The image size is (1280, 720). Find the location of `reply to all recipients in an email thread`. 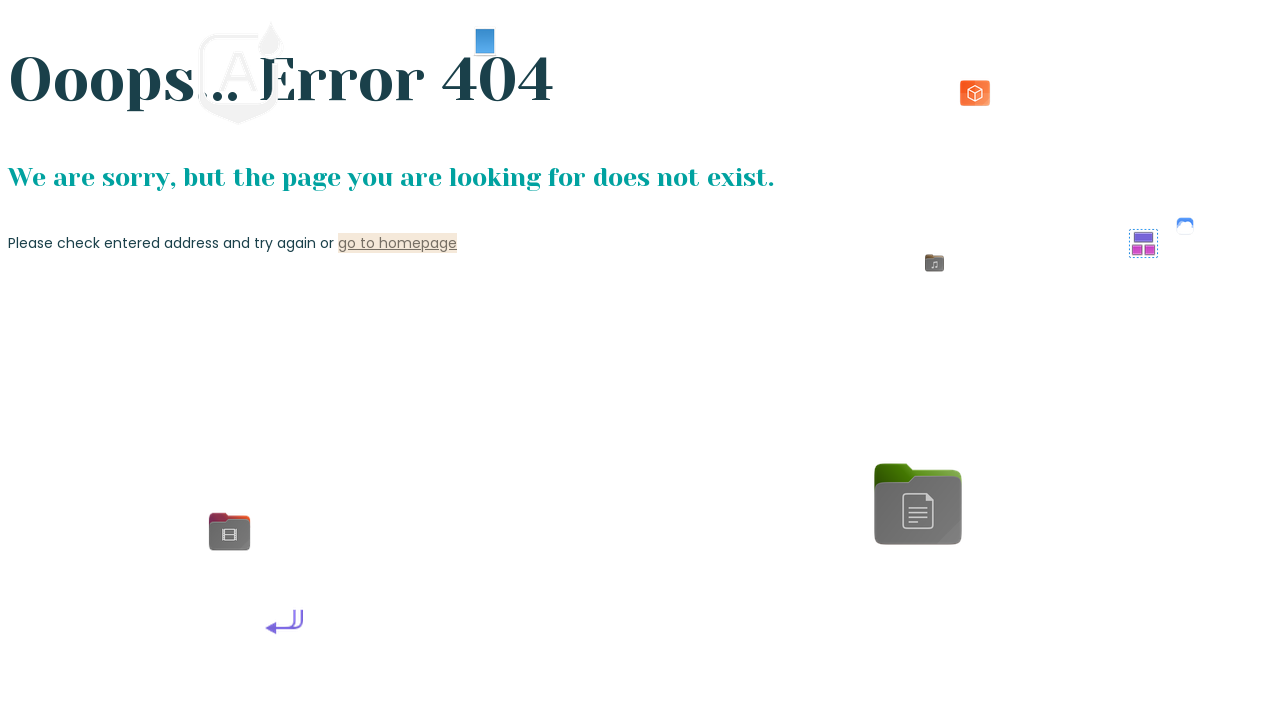

reply to all recipients in an email thread is located at coordinates (283, 619).